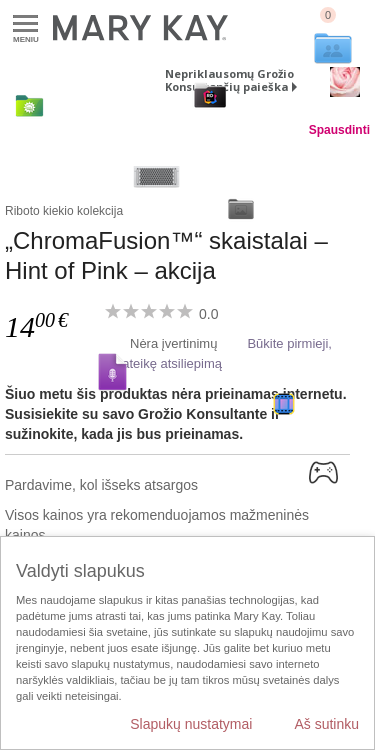 The width and height of the screenshot is (375, 750). What do you see at coordinates (210, 96) in the screenshot?
I see `open folder containing JetBrains Rider projects` at bounding box center [210, 96].